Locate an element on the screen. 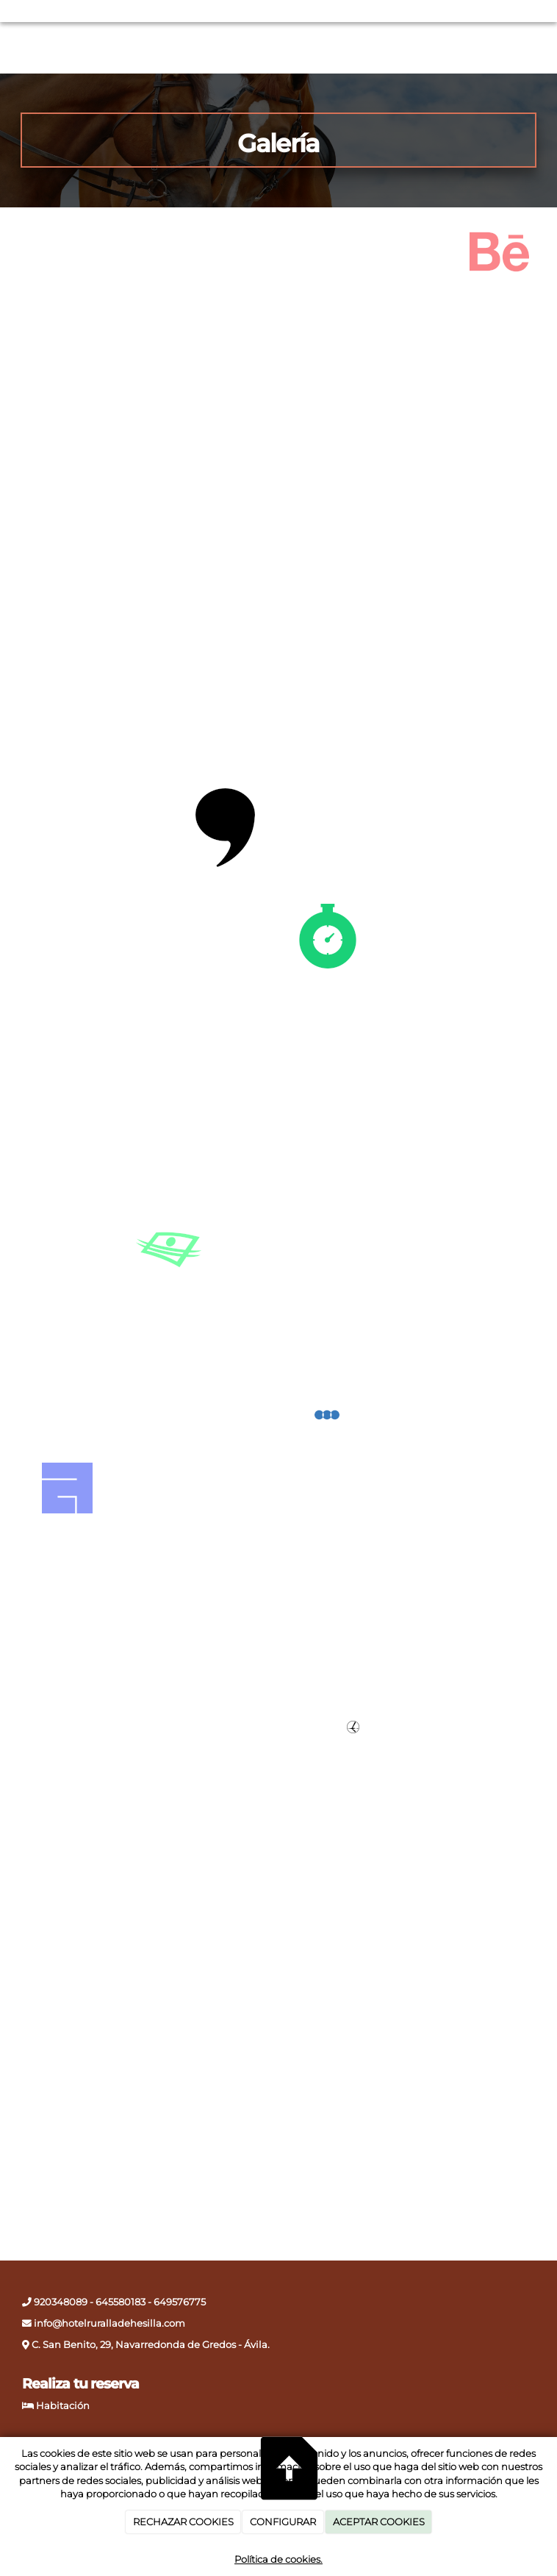 This screenshot has width=557, height=2576. open the Letterboxd app is located at coordinates (327, 1415).